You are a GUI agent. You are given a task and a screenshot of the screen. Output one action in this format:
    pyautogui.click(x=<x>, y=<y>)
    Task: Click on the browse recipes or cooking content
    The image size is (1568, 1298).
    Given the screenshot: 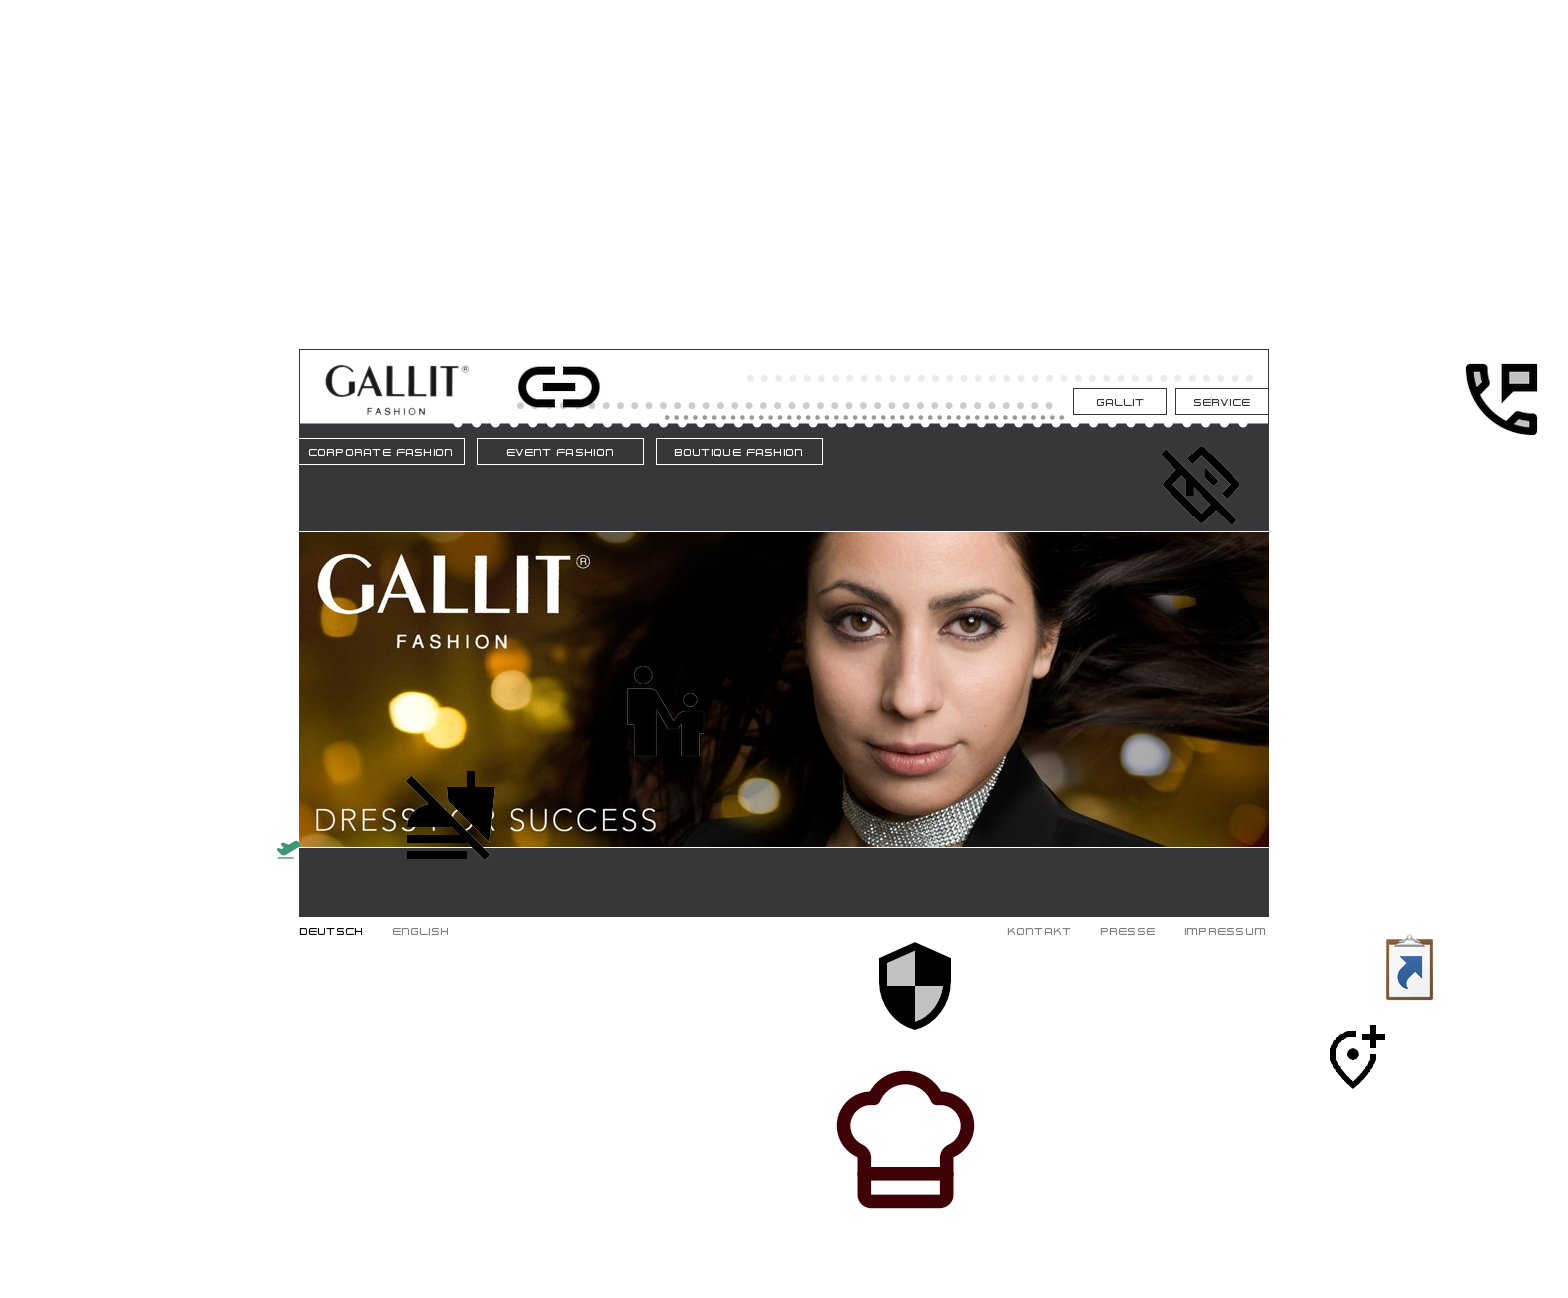 What is the action you would take?
    pyautogui.click(x=905, y=1139)
    